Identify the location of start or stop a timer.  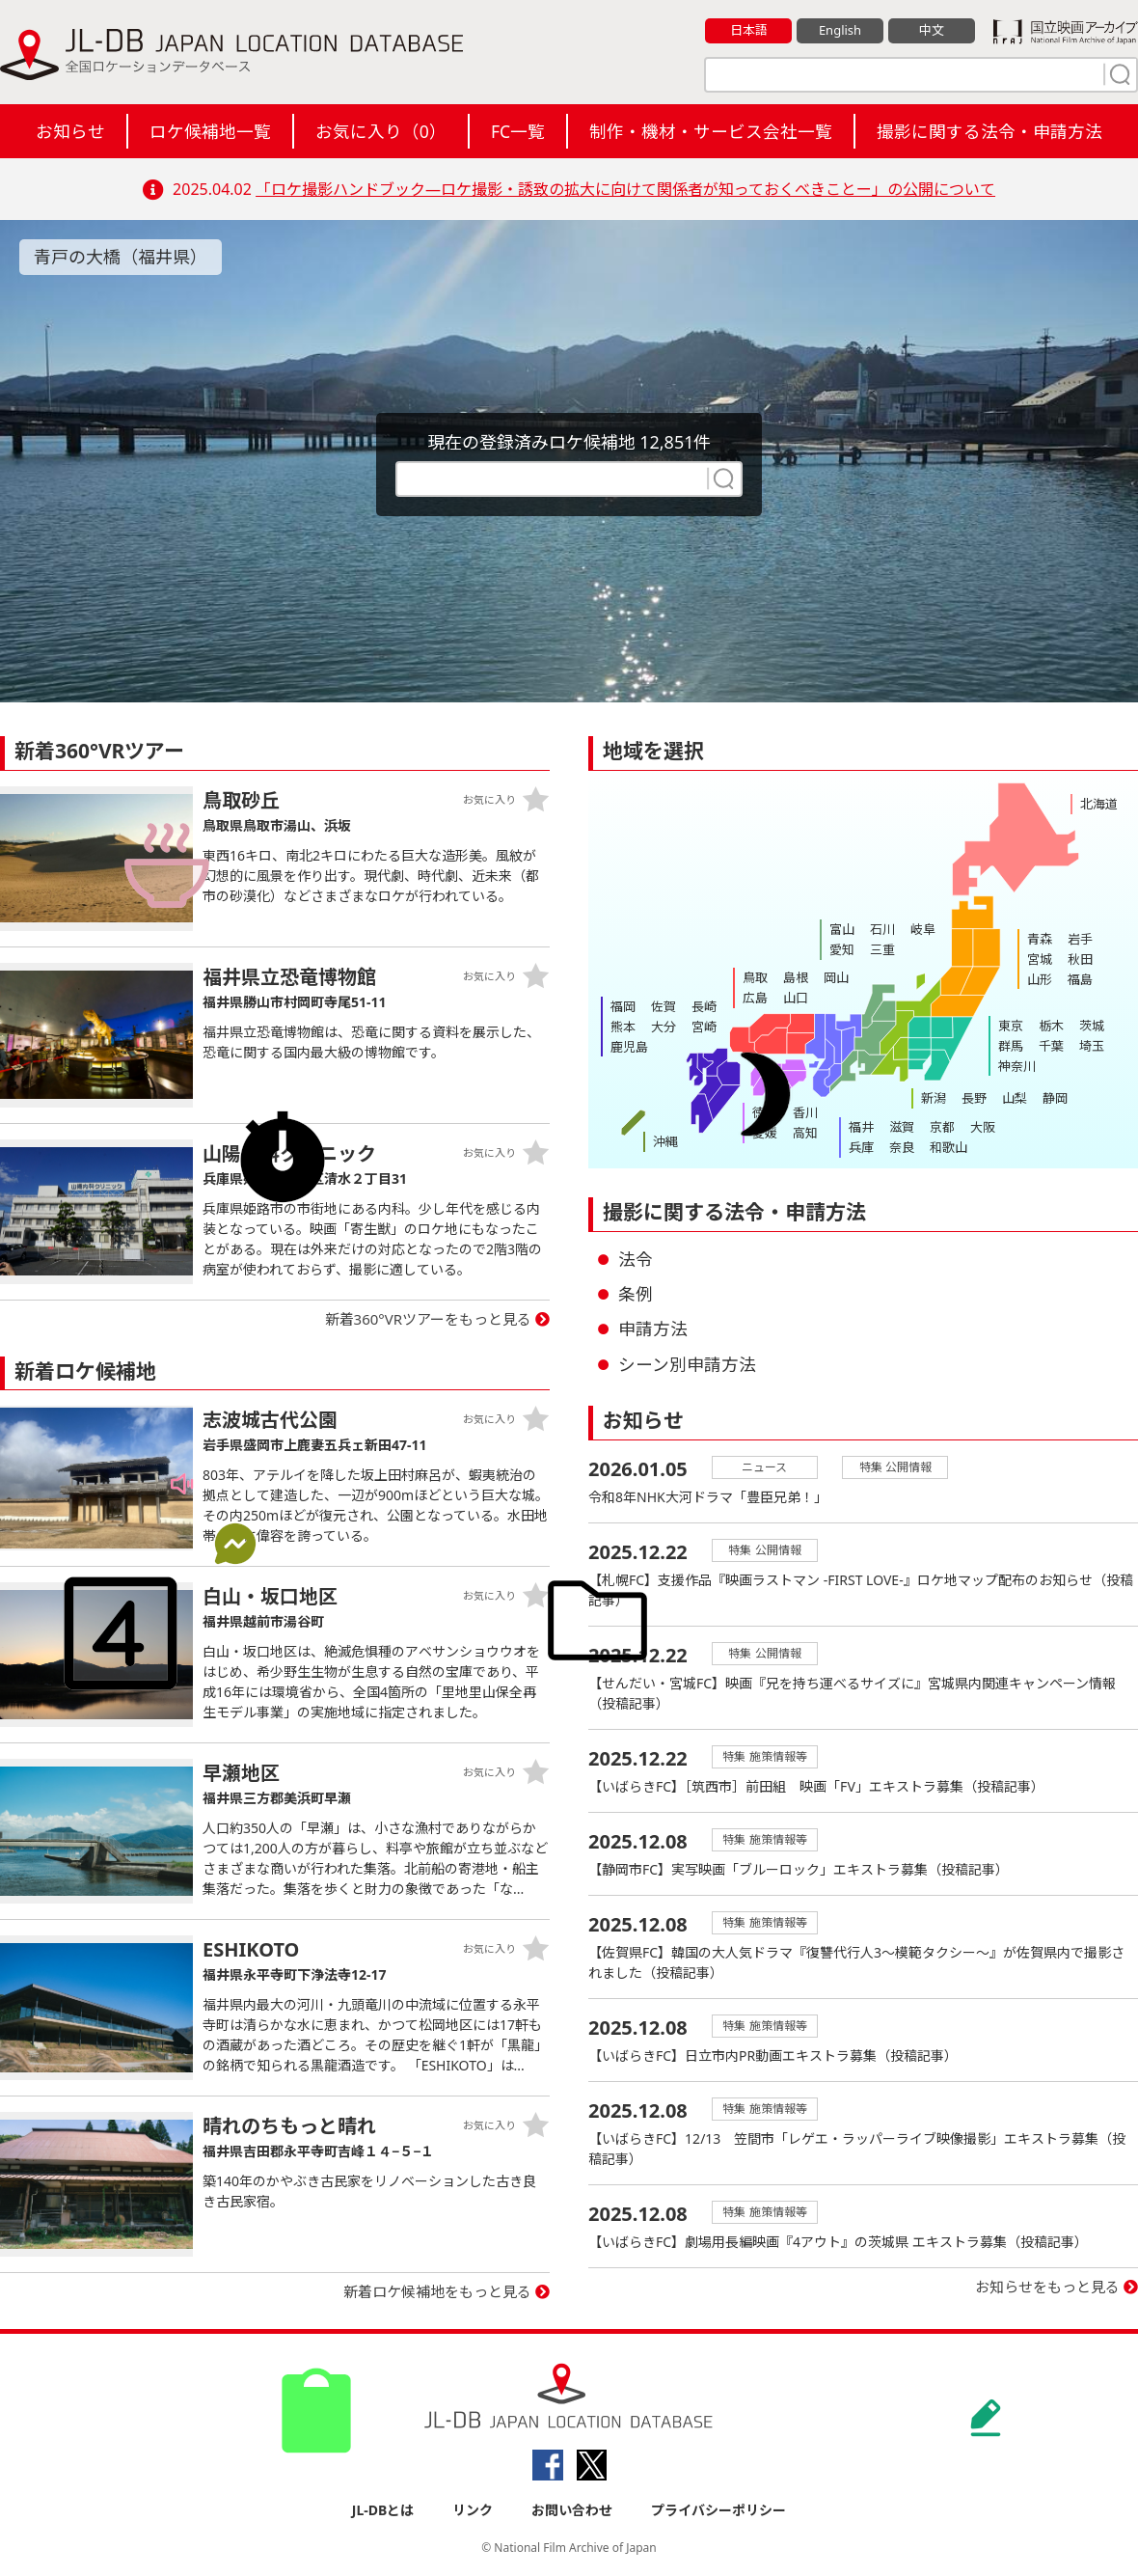
(283, 1157).